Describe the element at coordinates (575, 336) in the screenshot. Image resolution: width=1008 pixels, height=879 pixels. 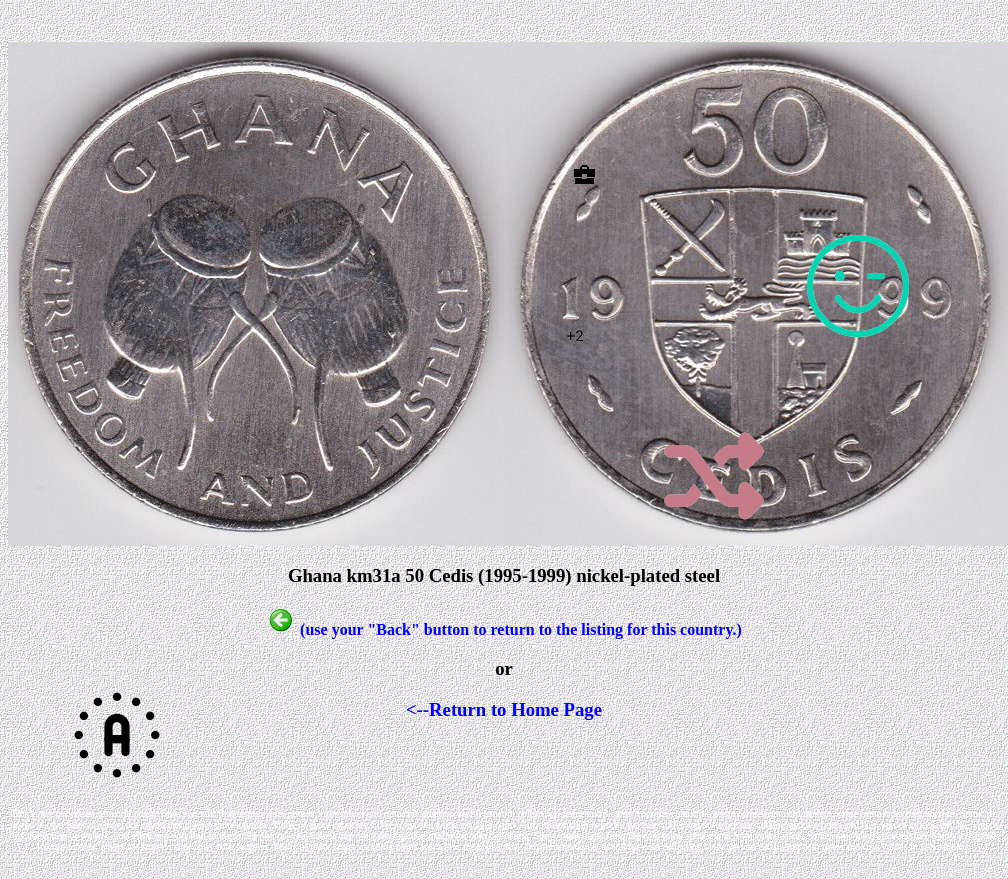
I see `increase exposure by 2 stops in photo editing` at that location.